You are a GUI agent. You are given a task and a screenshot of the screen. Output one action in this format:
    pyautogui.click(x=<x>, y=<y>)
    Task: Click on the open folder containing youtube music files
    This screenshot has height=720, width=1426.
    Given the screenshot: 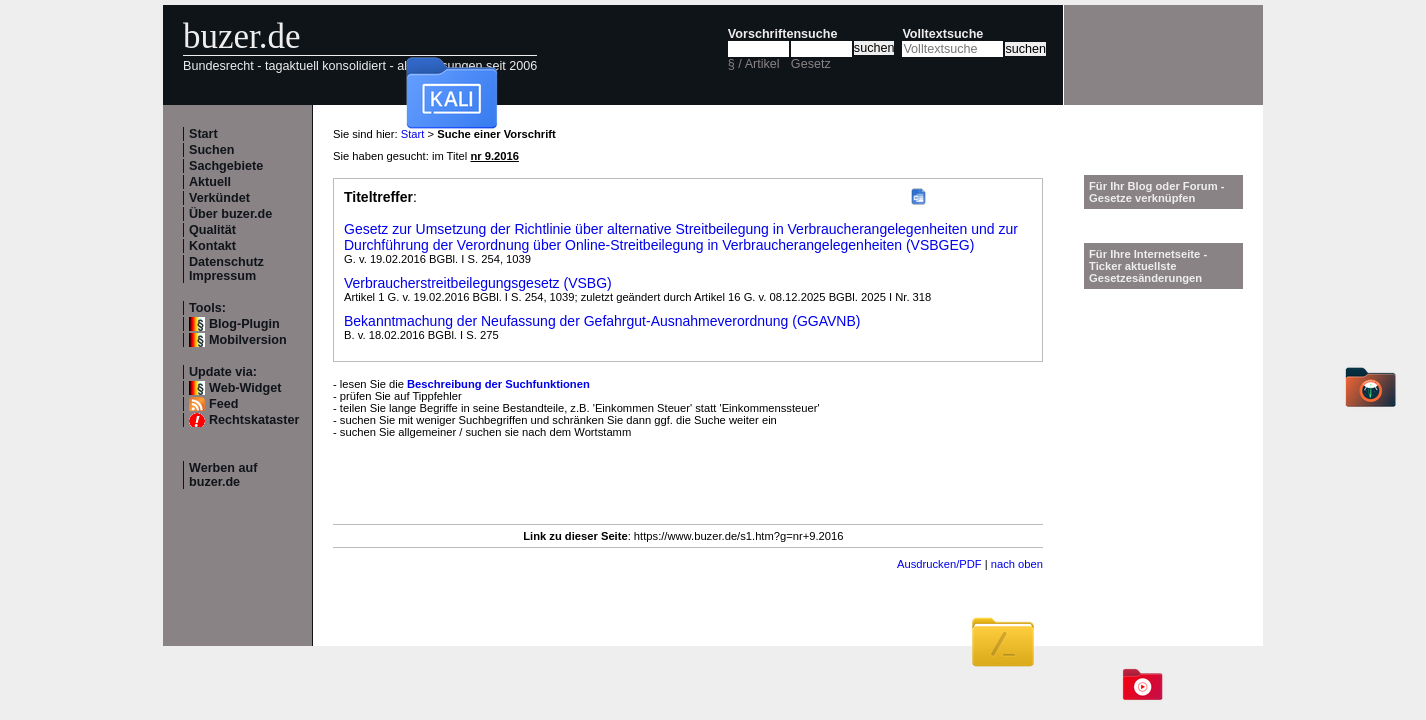 What is the action you would take?
    pyautogui.click(x=1142, y=685)
    